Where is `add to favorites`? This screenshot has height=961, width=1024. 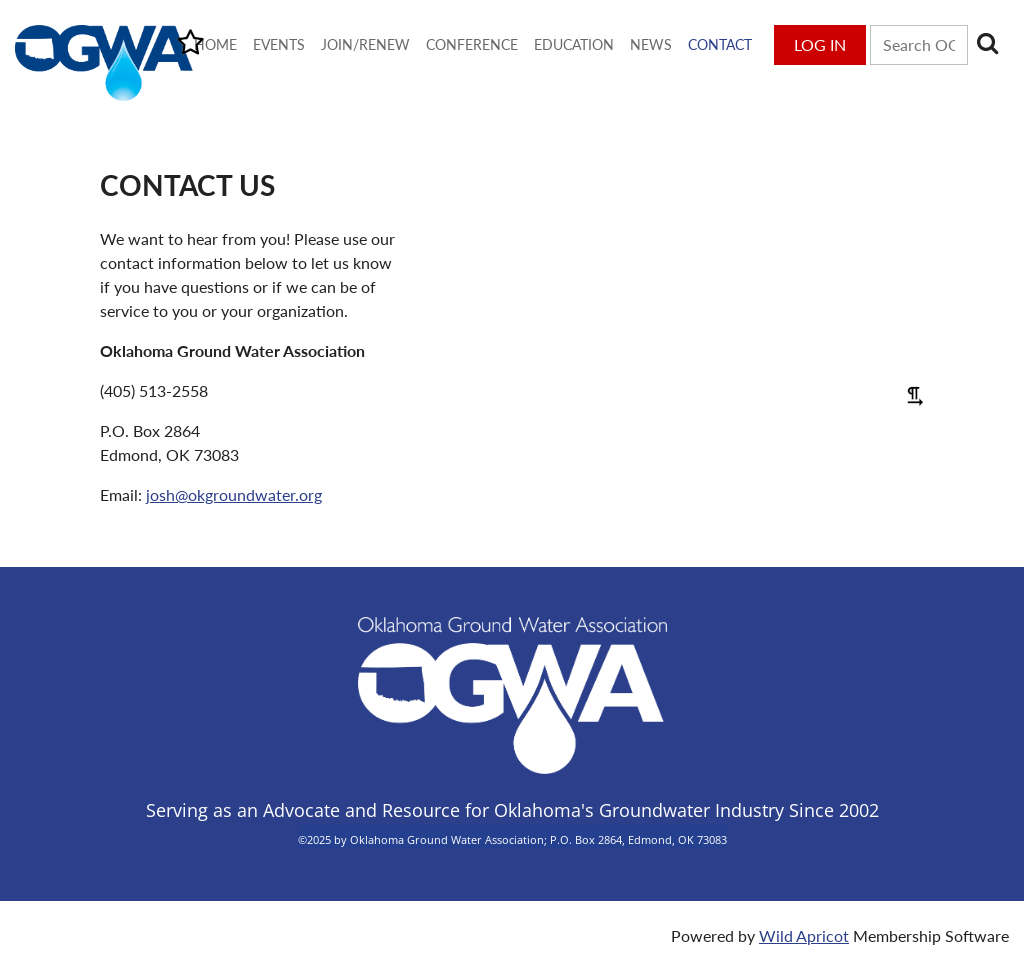
add to favorites is located at coordinates (190, 42).